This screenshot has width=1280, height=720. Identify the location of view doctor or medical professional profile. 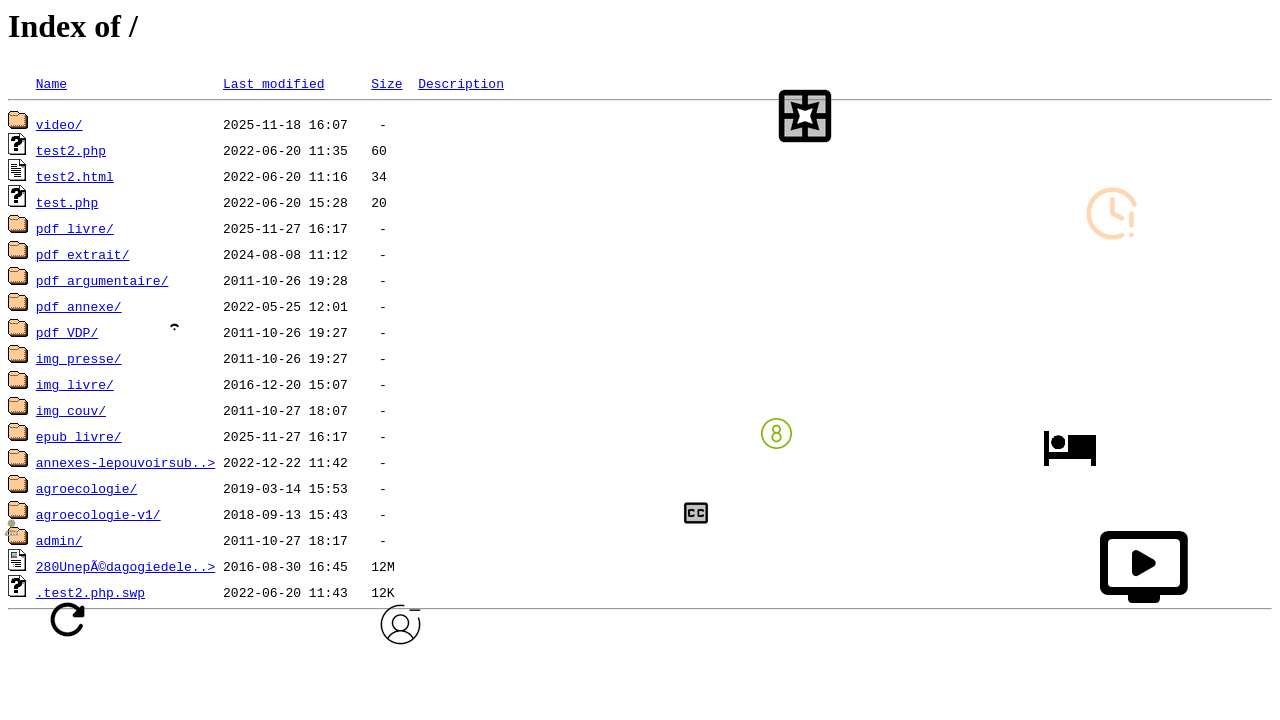
(11, 527).